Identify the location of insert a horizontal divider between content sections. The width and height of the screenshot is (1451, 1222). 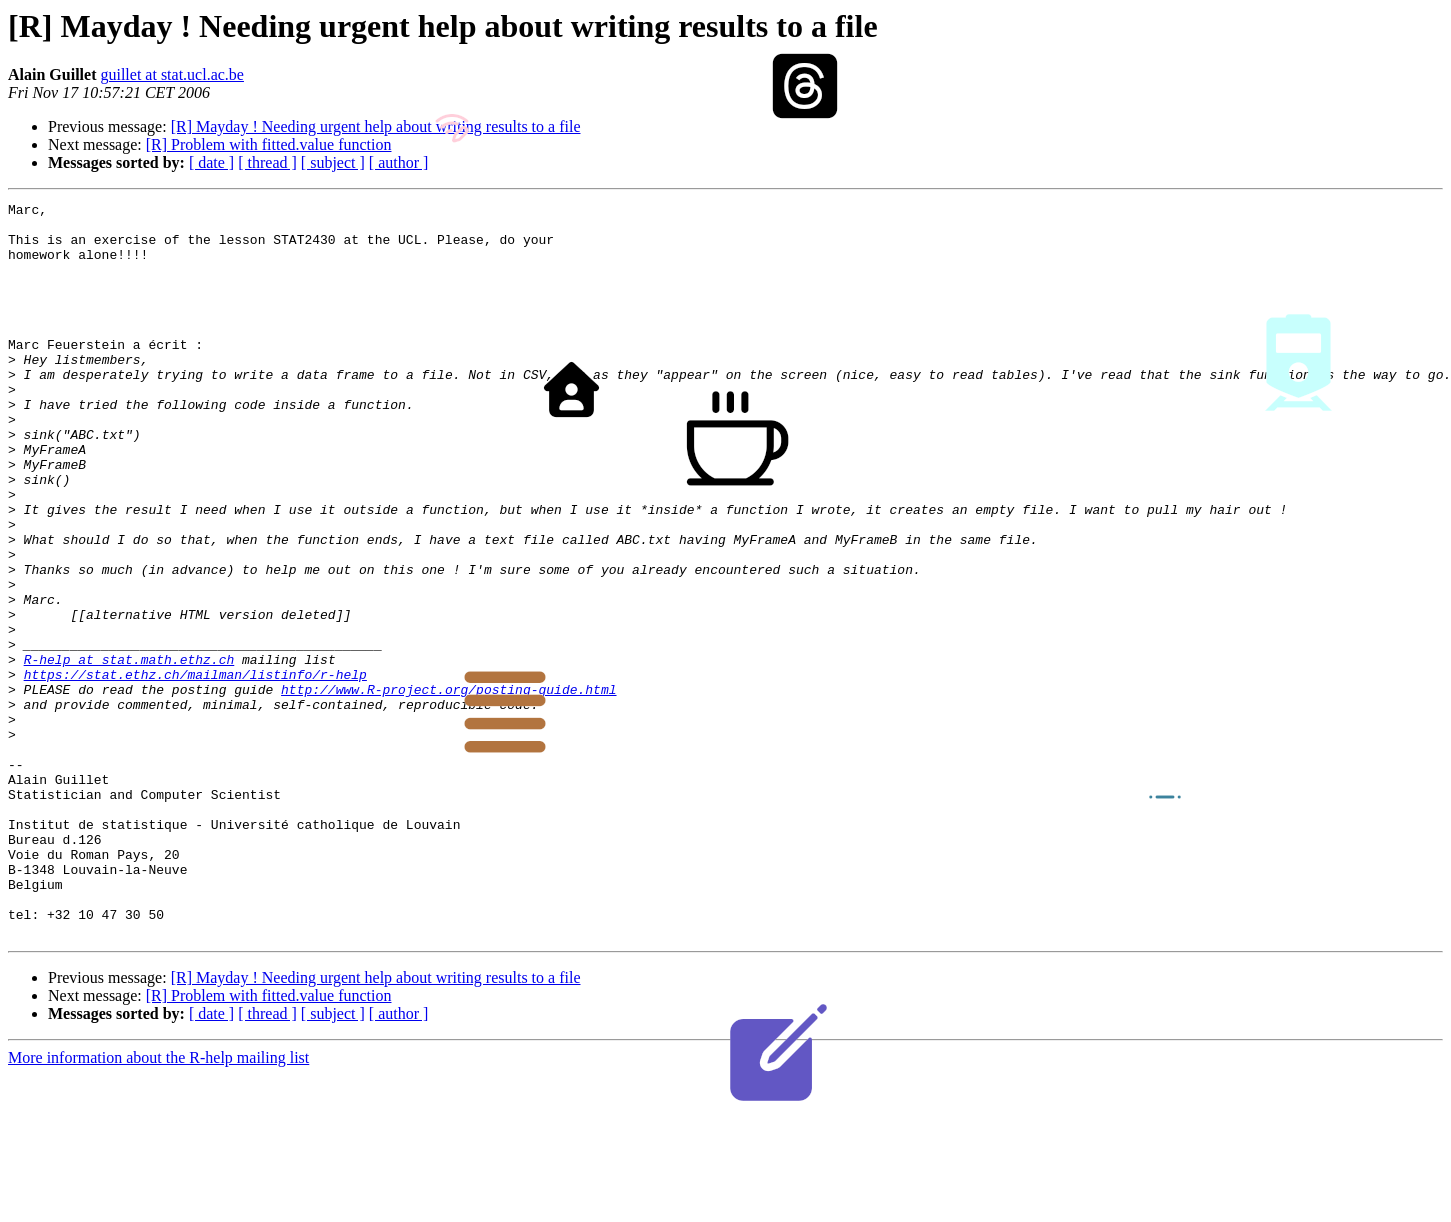
(1165, 797).